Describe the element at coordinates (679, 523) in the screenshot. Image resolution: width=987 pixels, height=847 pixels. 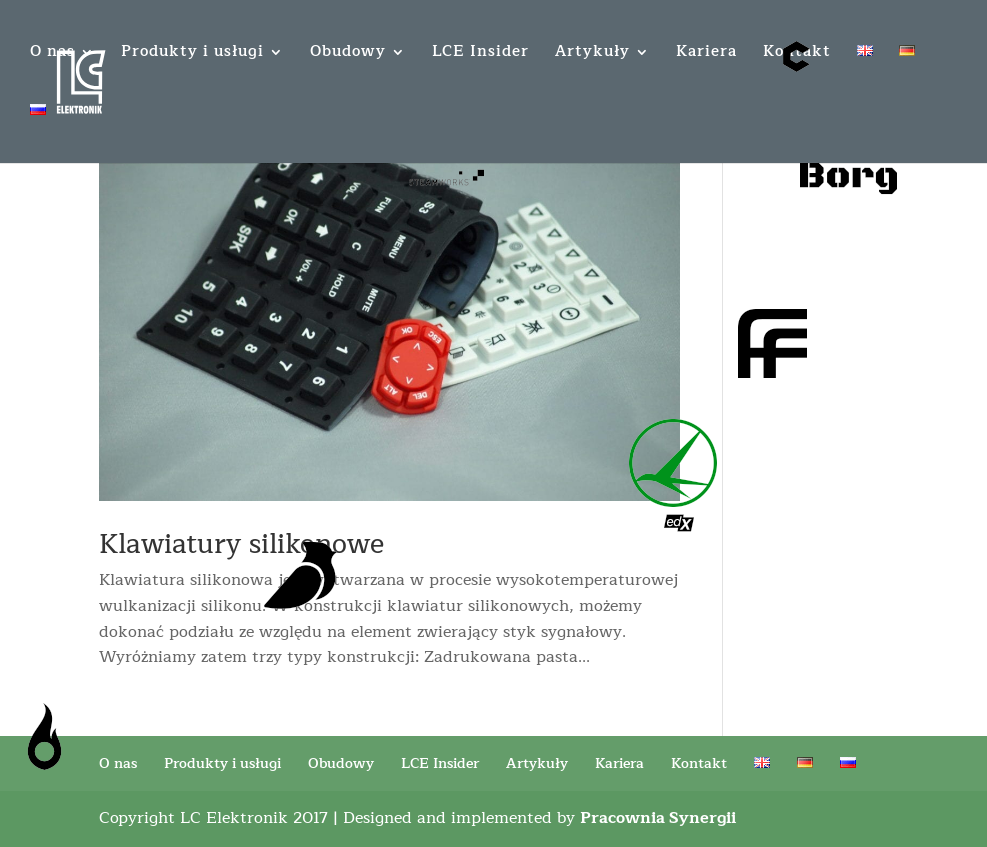
I see `open the edX learning platform` at that location.